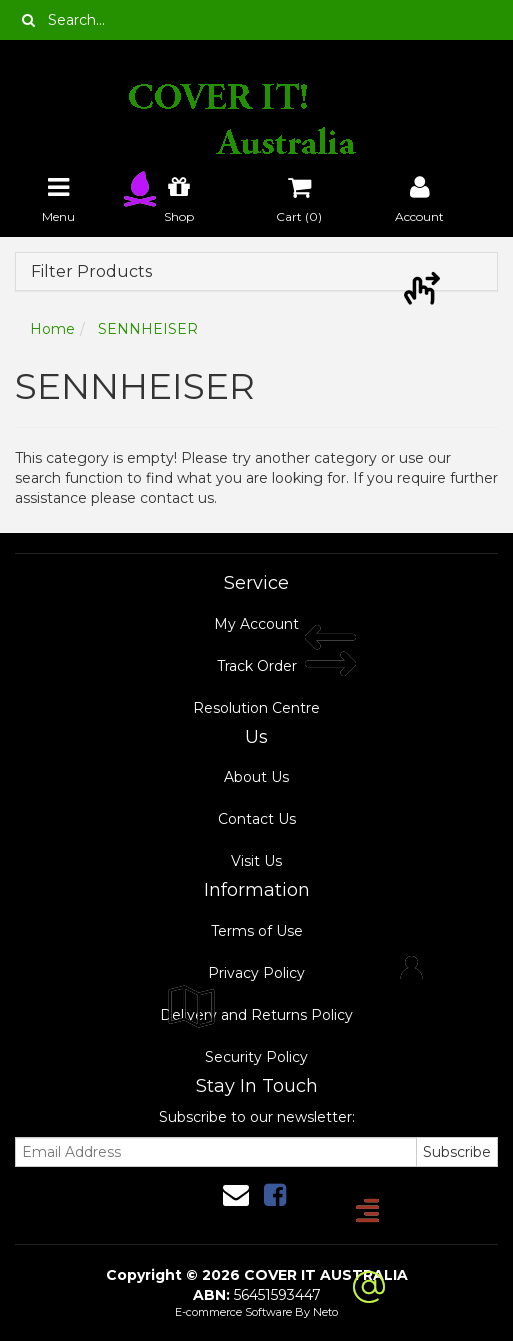  What do you see at coordinates (369, 1287) in the screenshot?
I see `enter or view email address` at bounding box center [369, 1287].